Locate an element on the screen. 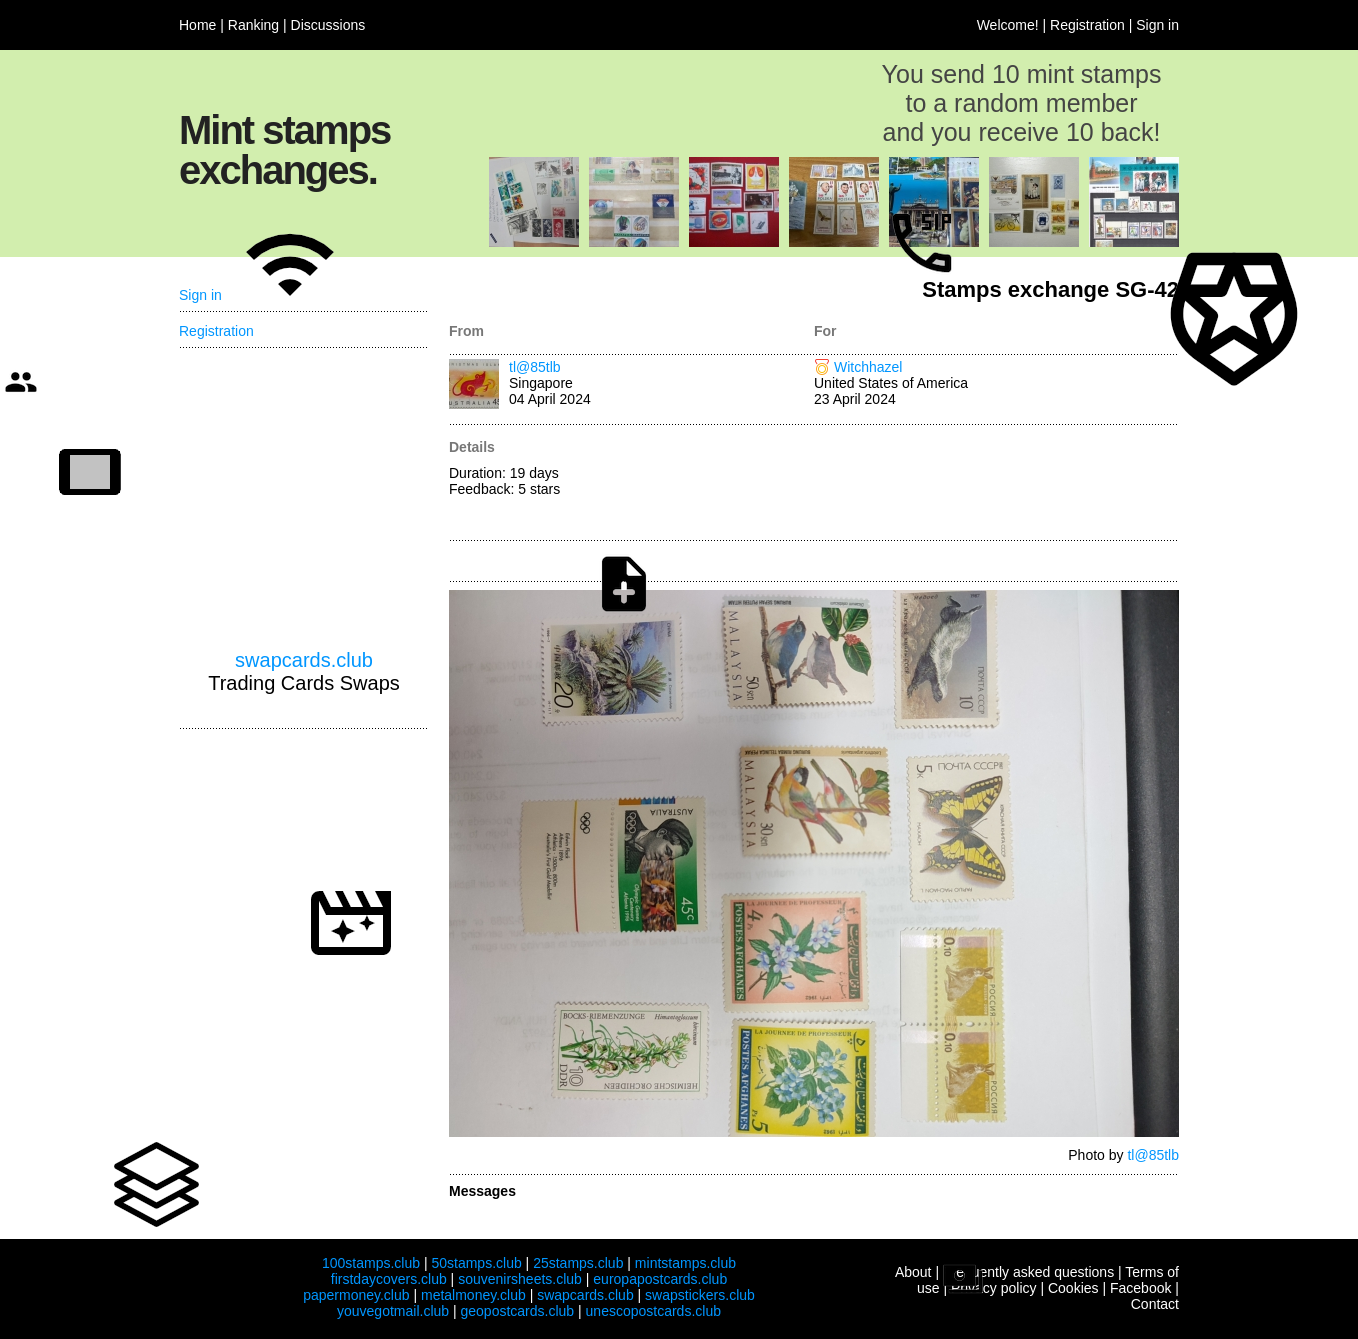  switch to tablet view or layout is located at coordinates (90, 472).